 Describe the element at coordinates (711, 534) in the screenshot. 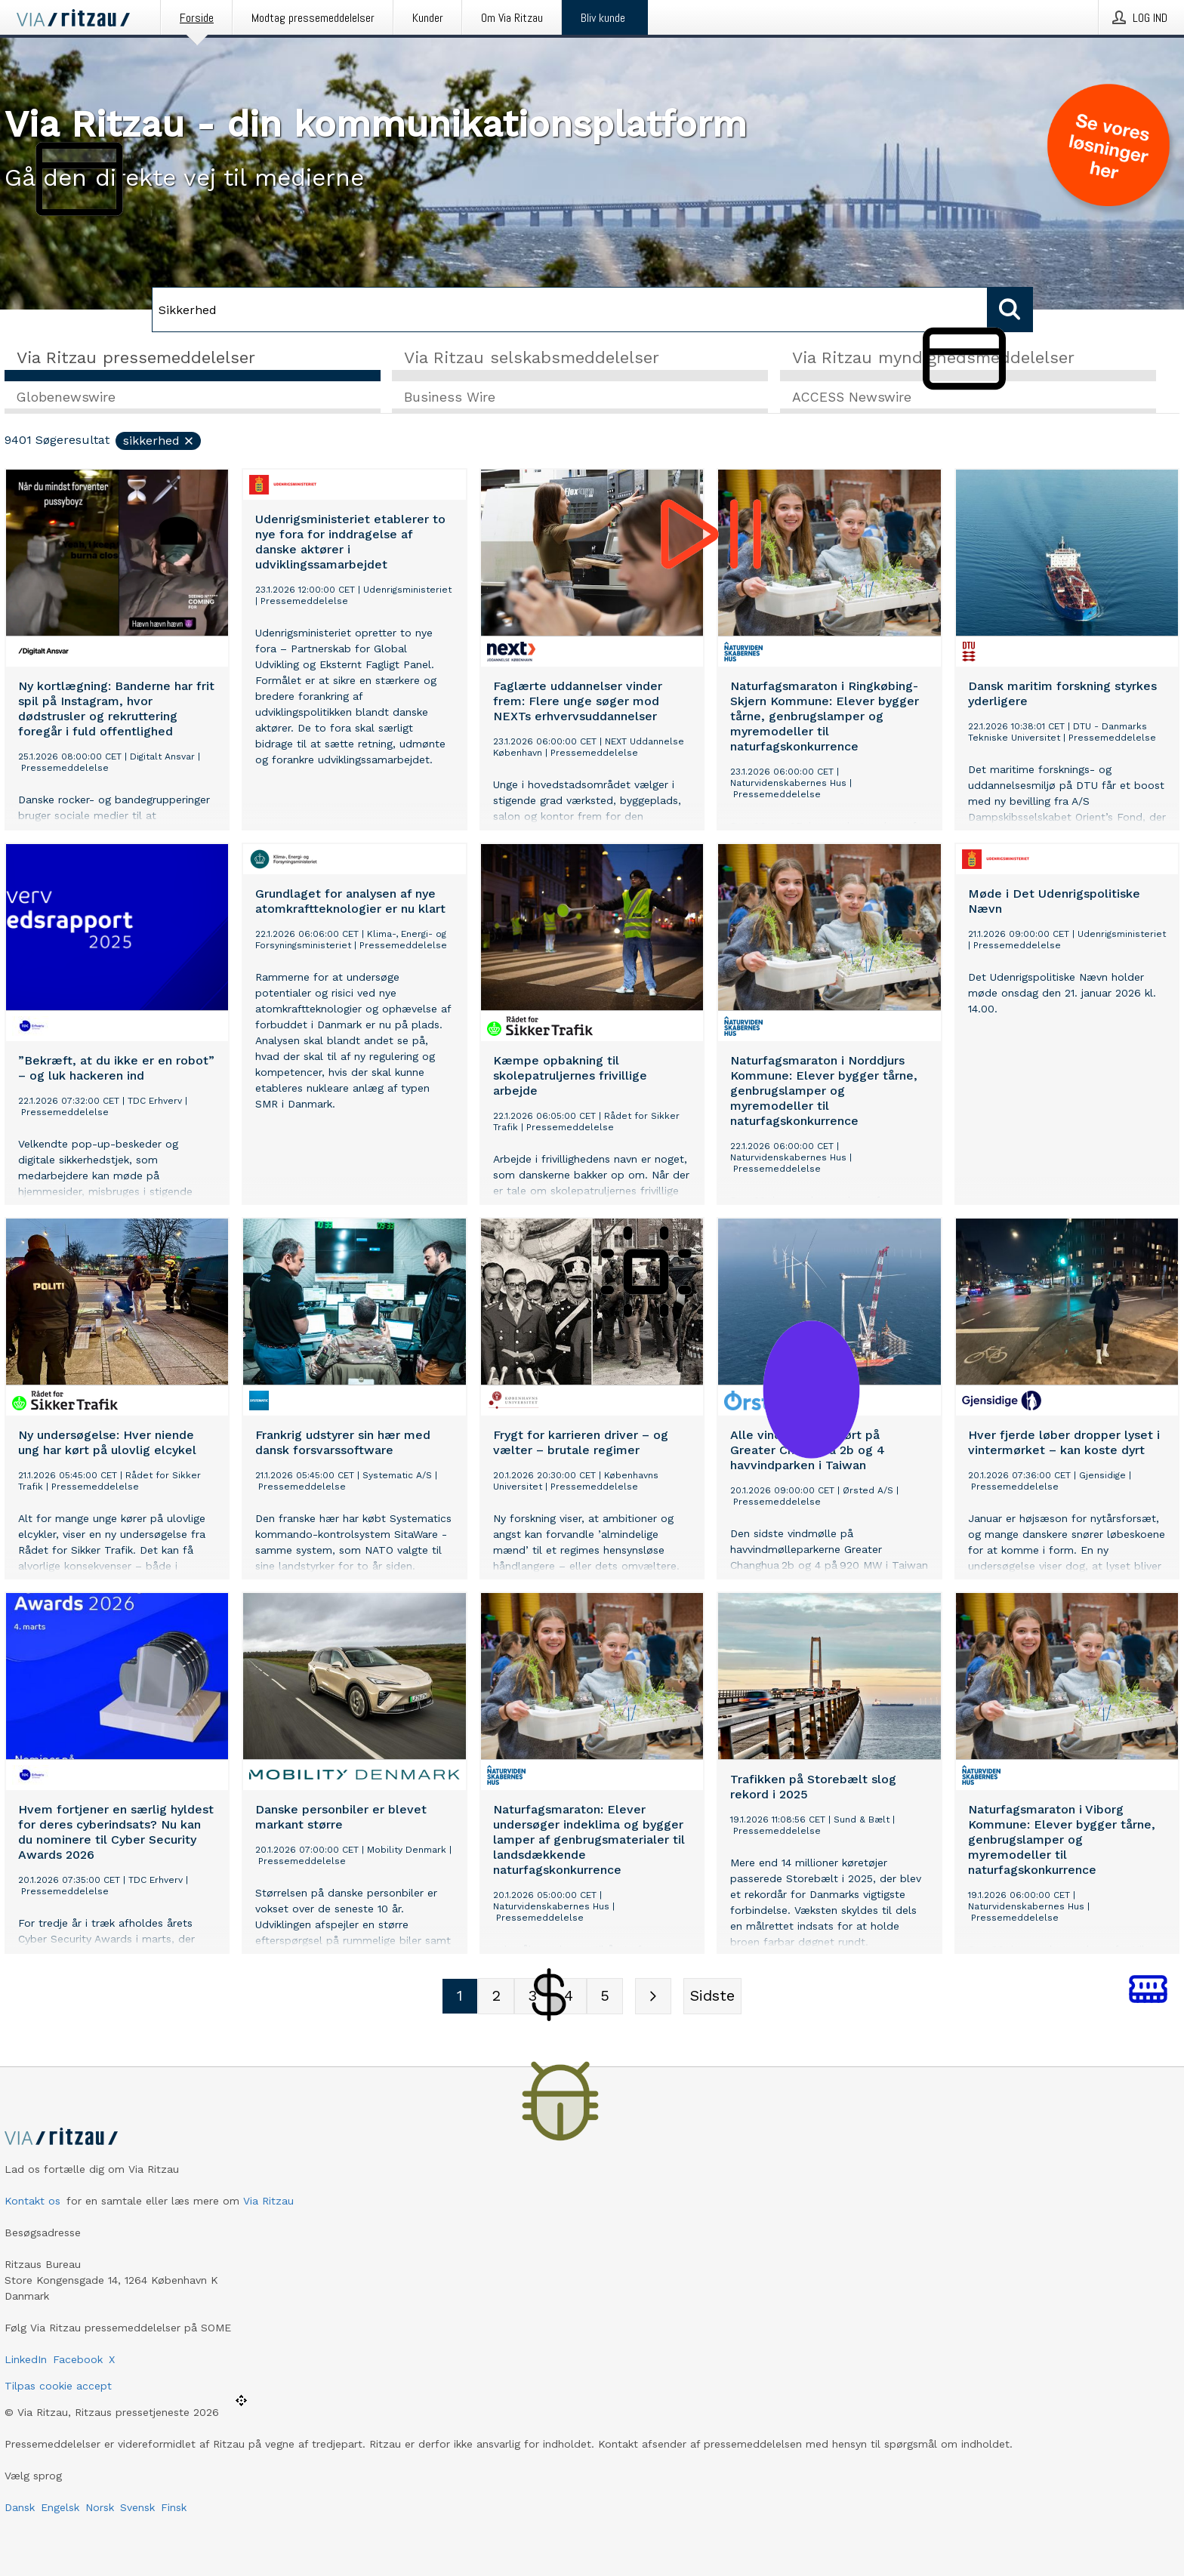

I see `toggle between play and pause for media playback` at that location.